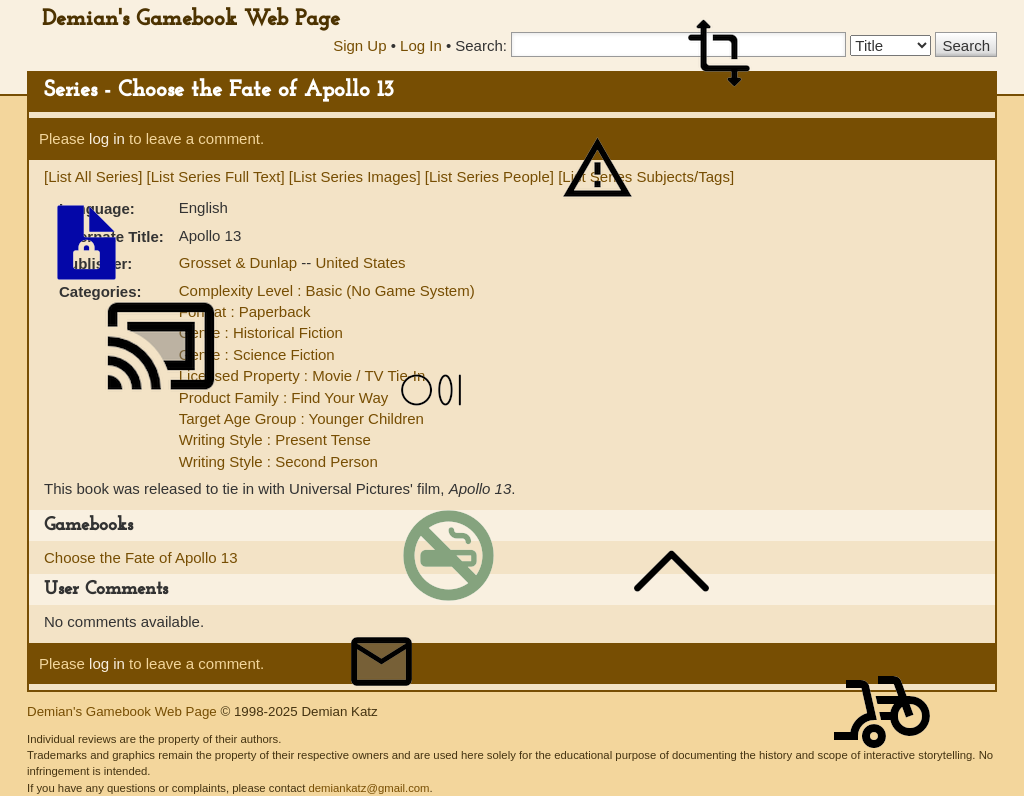 This screenshot has width=1024, height=796. I want to click on indicates a no smoking zone or area, so click(448, 555).